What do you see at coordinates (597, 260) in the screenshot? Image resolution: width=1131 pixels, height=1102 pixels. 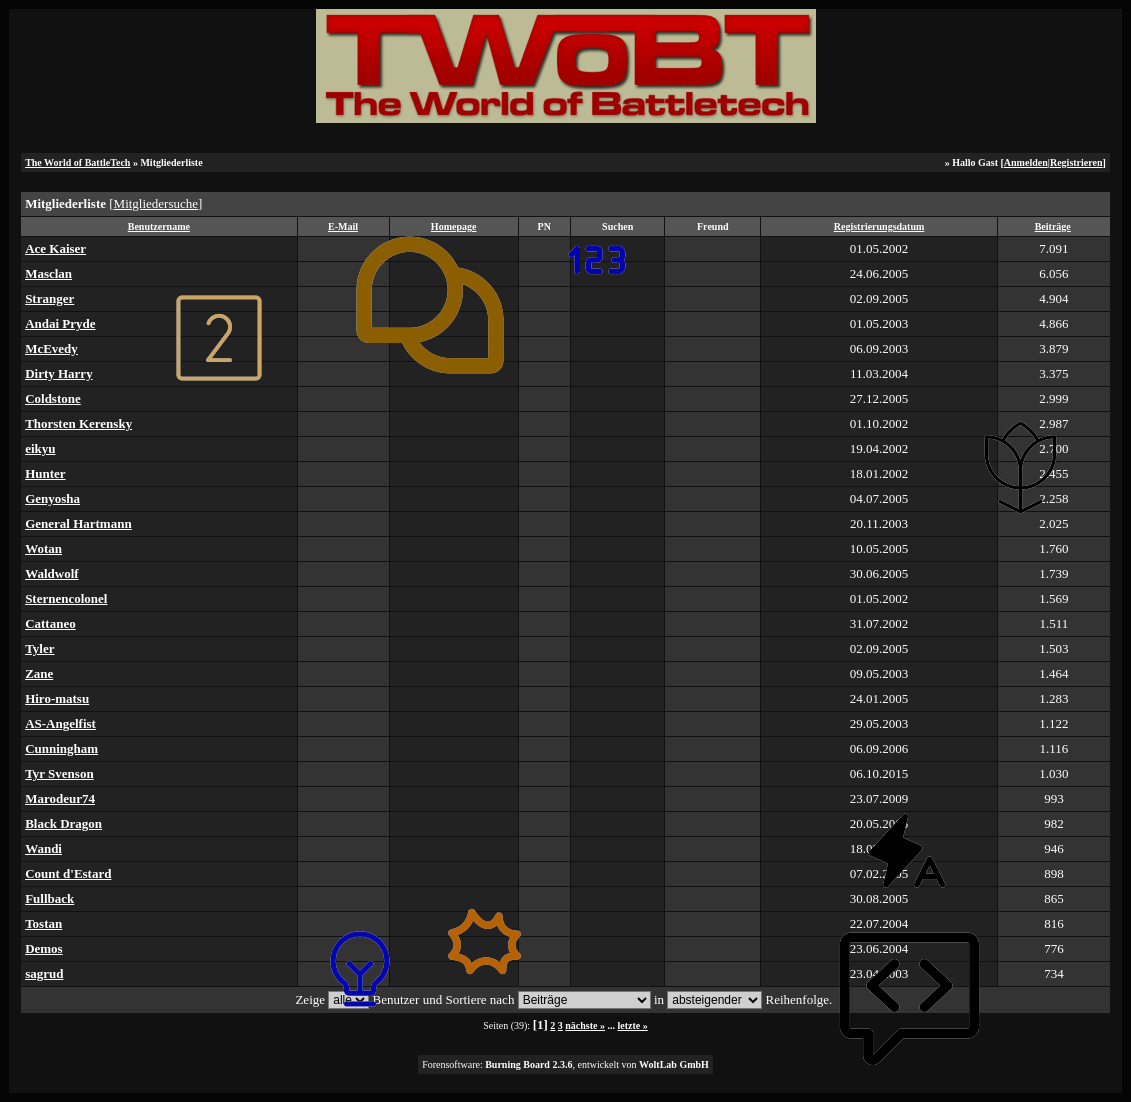 I see `switch to numeric input mode` at bounding box center [597, 260].